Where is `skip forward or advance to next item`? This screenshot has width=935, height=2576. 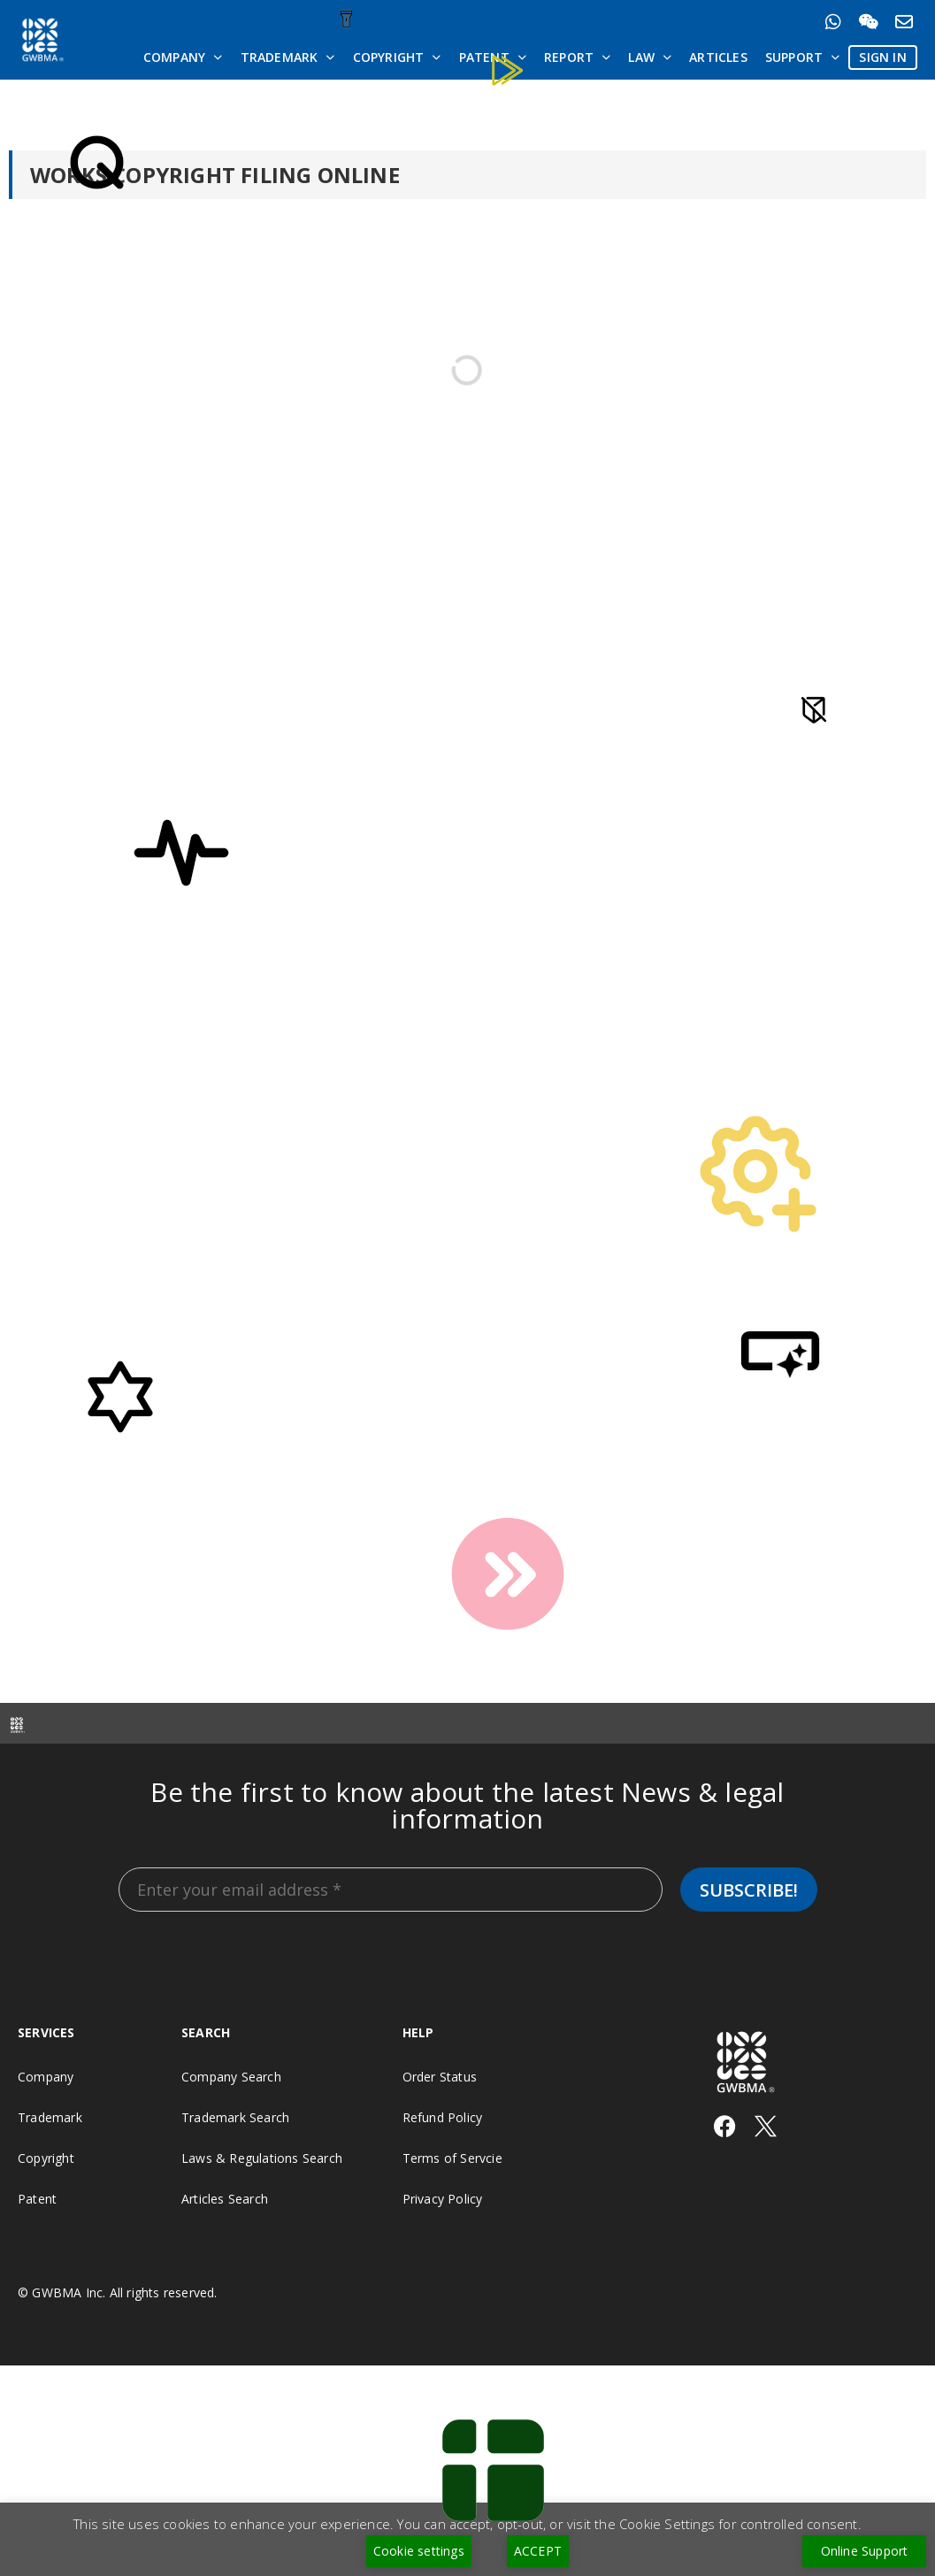 skip forward or advance to next item is located at coordinates (508, 1575).